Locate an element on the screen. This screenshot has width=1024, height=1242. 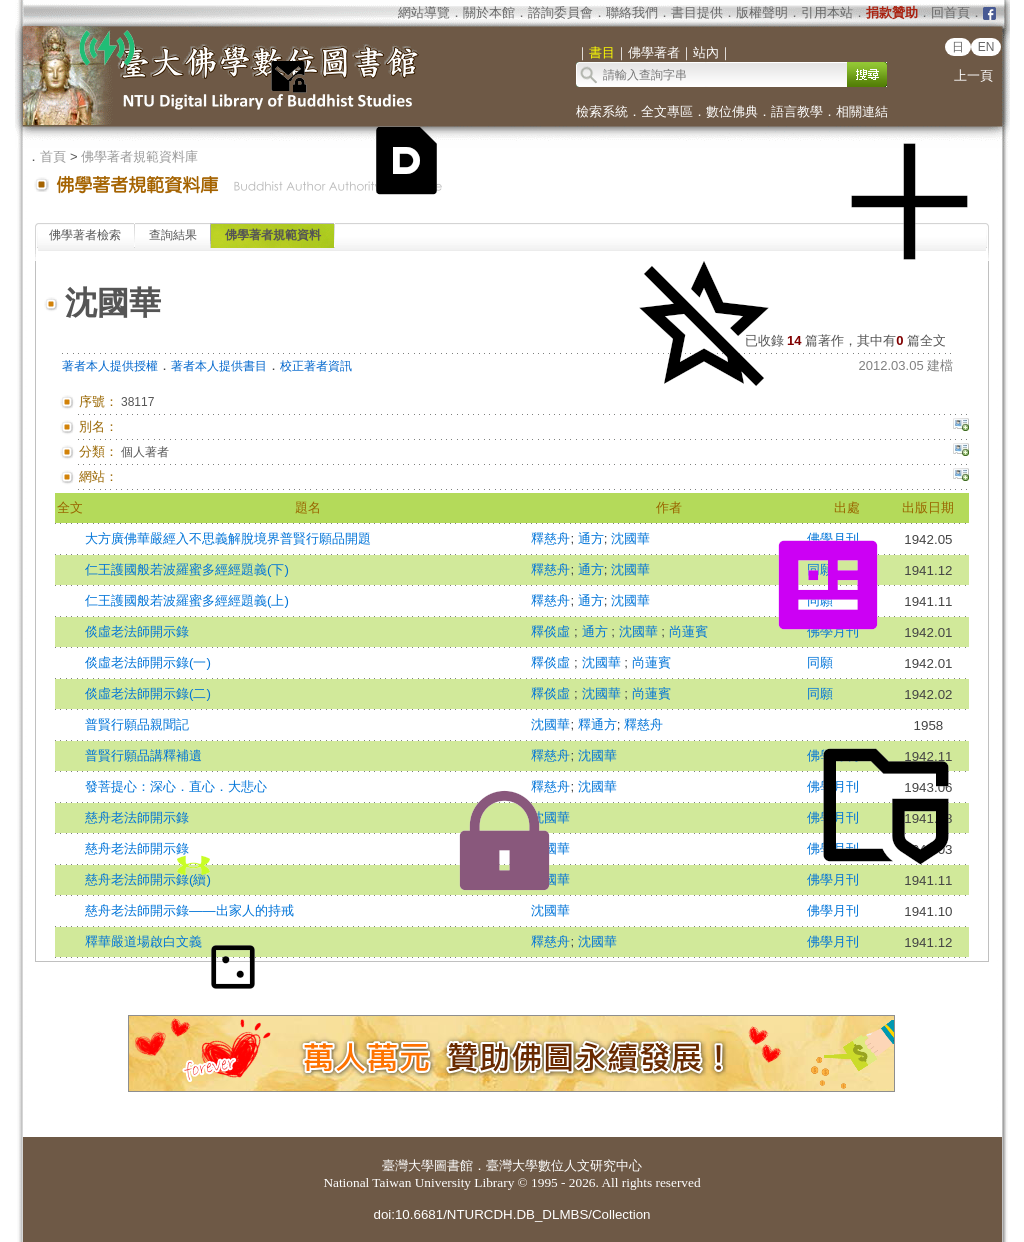
roll the dice or randomize is located at coordinates (233, 967).